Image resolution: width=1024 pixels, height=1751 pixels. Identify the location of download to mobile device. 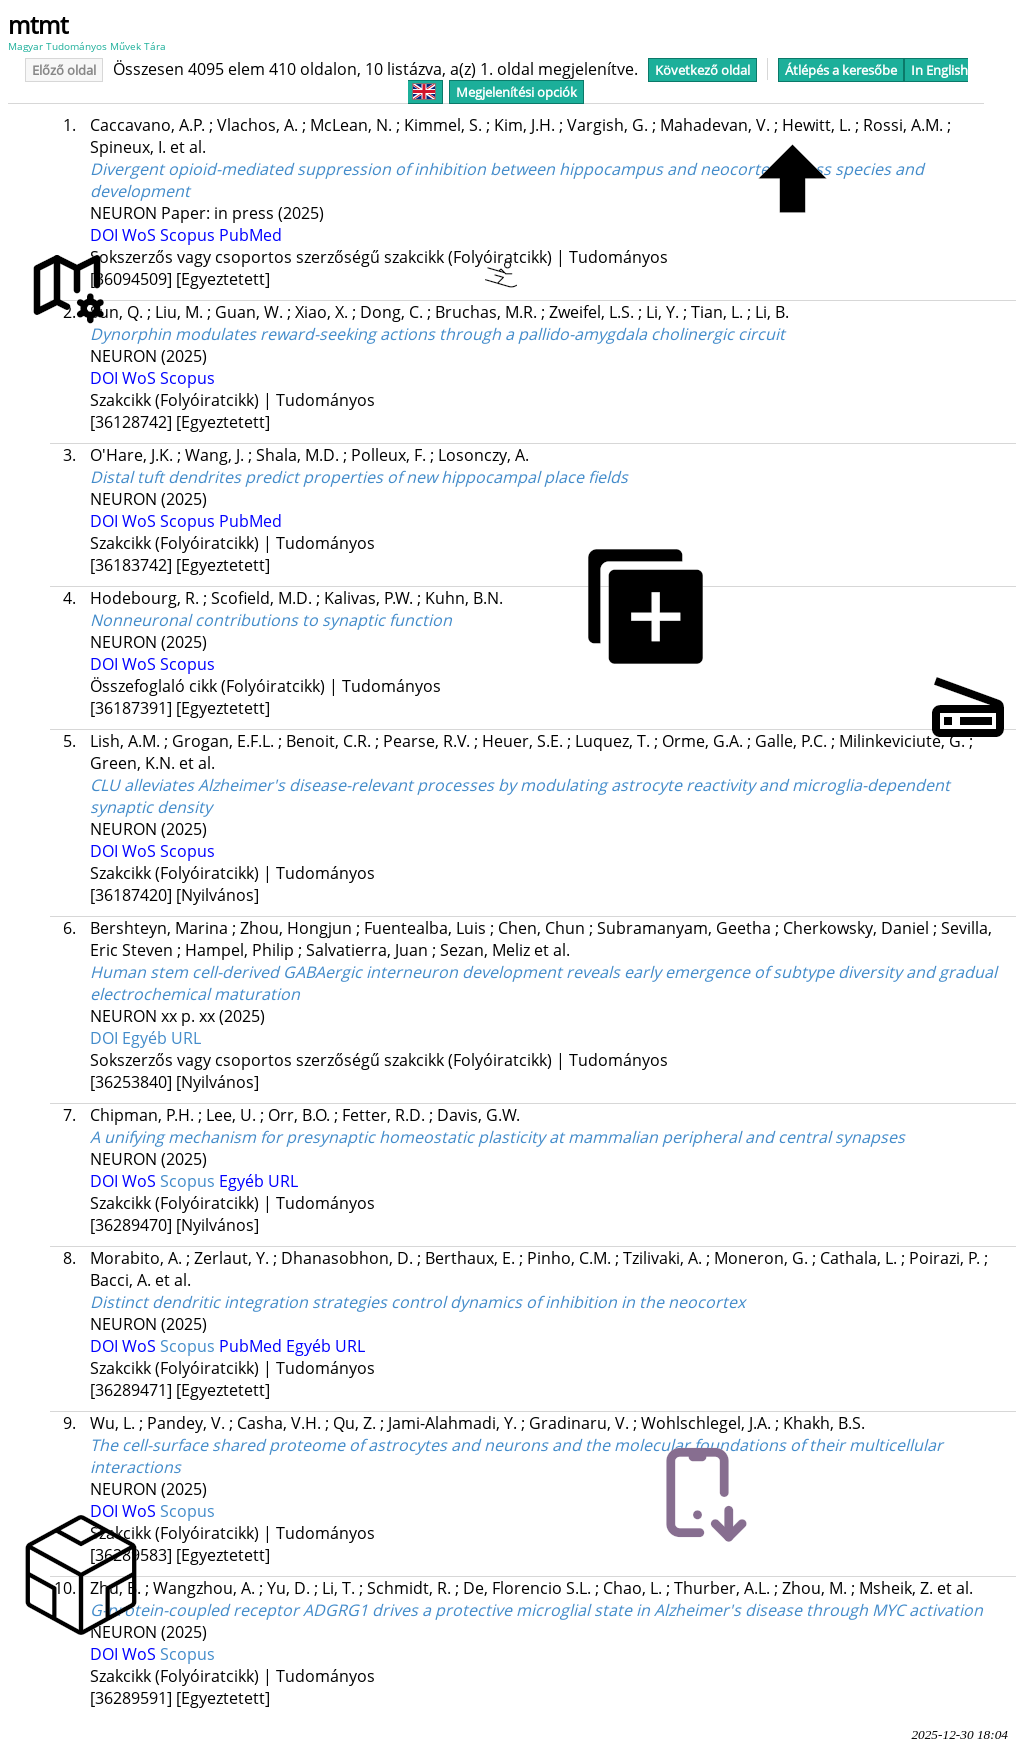
(697, 1492).